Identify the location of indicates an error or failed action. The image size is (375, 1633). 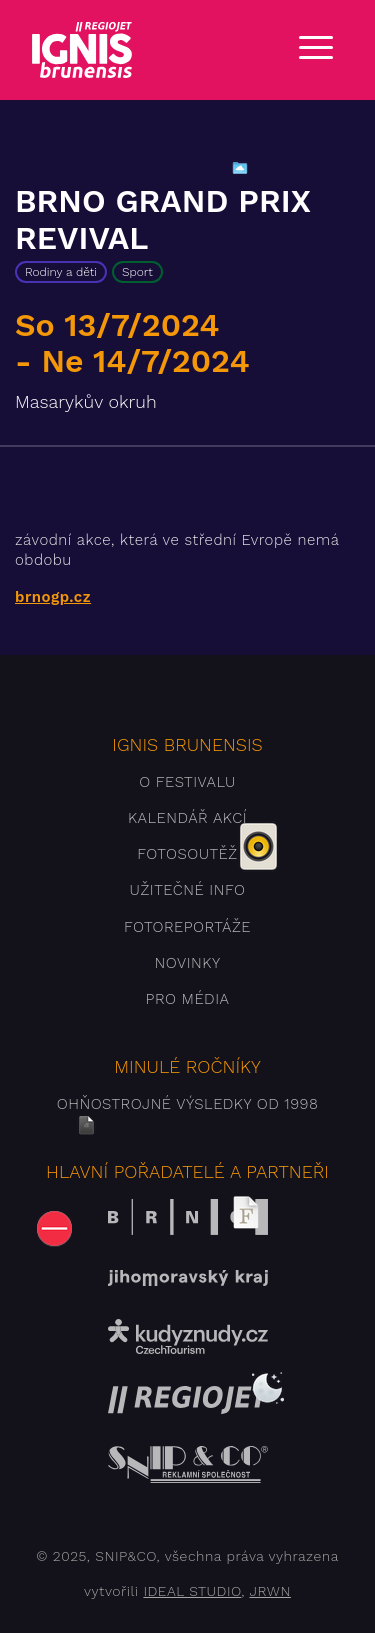
(54, 1228).